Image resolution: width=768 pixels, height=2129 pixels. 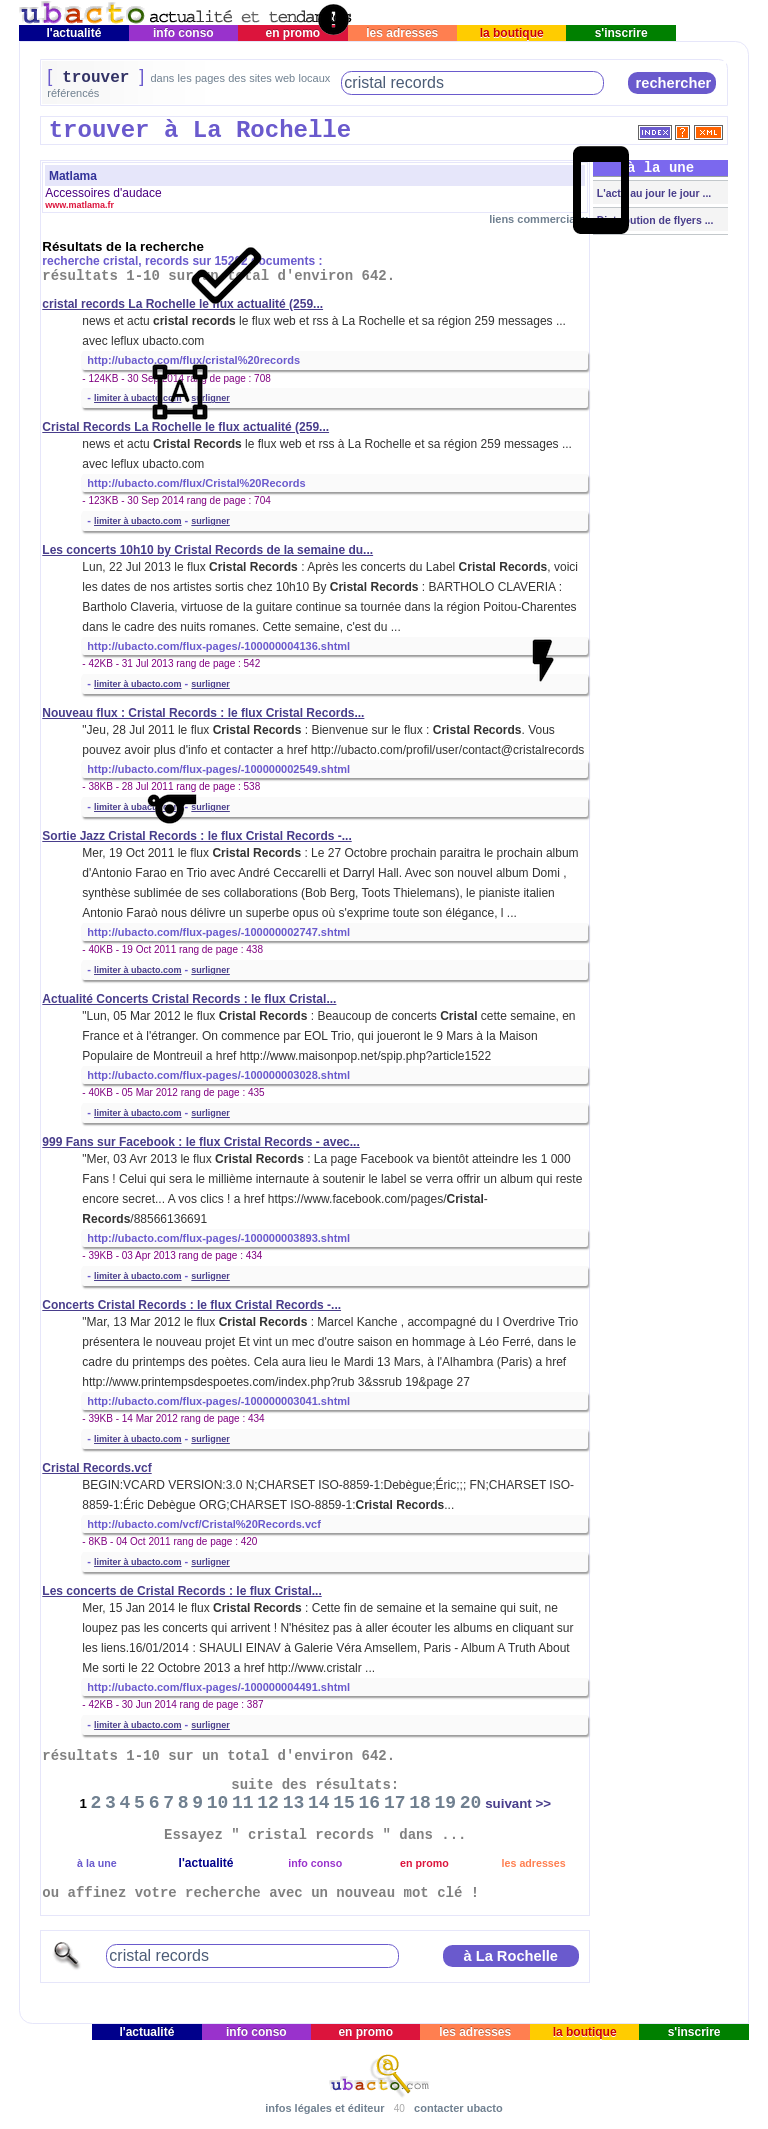 I want to click on access mobile device settings, so click(x=601, y=190).